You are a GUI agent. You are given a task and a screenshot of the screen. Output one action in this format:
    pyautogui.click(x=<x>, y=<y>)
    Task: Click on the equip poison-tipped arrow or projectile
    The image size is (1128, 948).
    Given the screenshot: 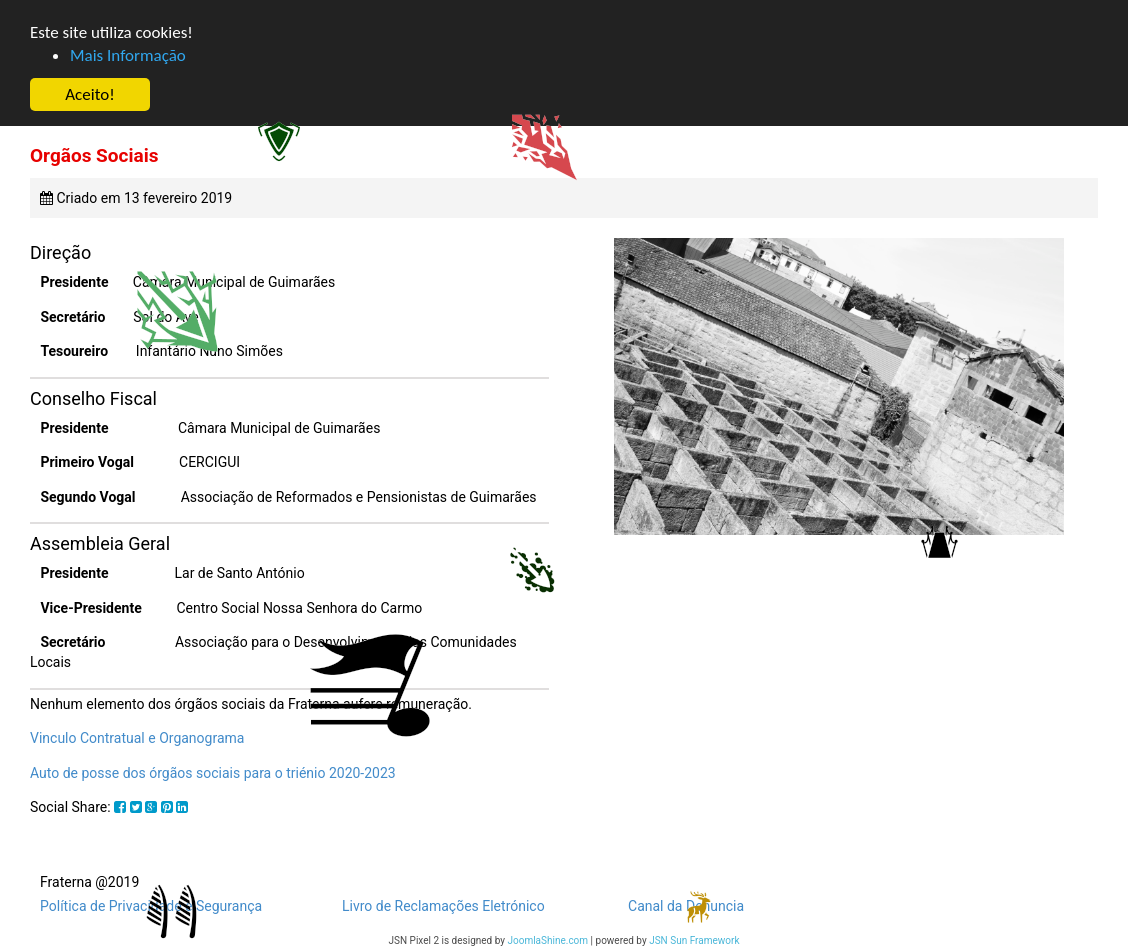 What is the action you would take?
    pyautogui.click(x=532, y=570)
    